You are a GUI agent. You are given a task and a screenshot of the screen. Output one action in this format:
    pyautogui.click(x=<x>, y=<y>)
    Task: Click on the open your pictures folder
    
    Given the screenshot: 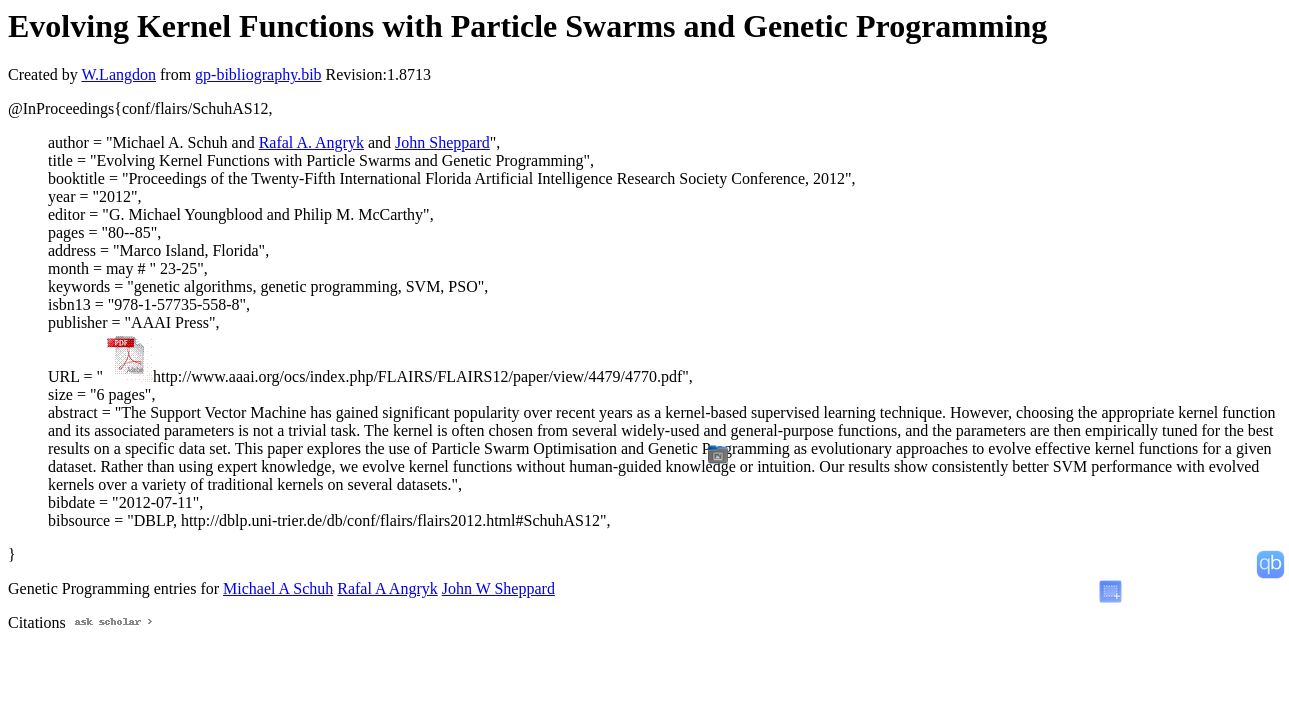 What is the action you would take?
    pyautogui.click(x=718, y=454)
    